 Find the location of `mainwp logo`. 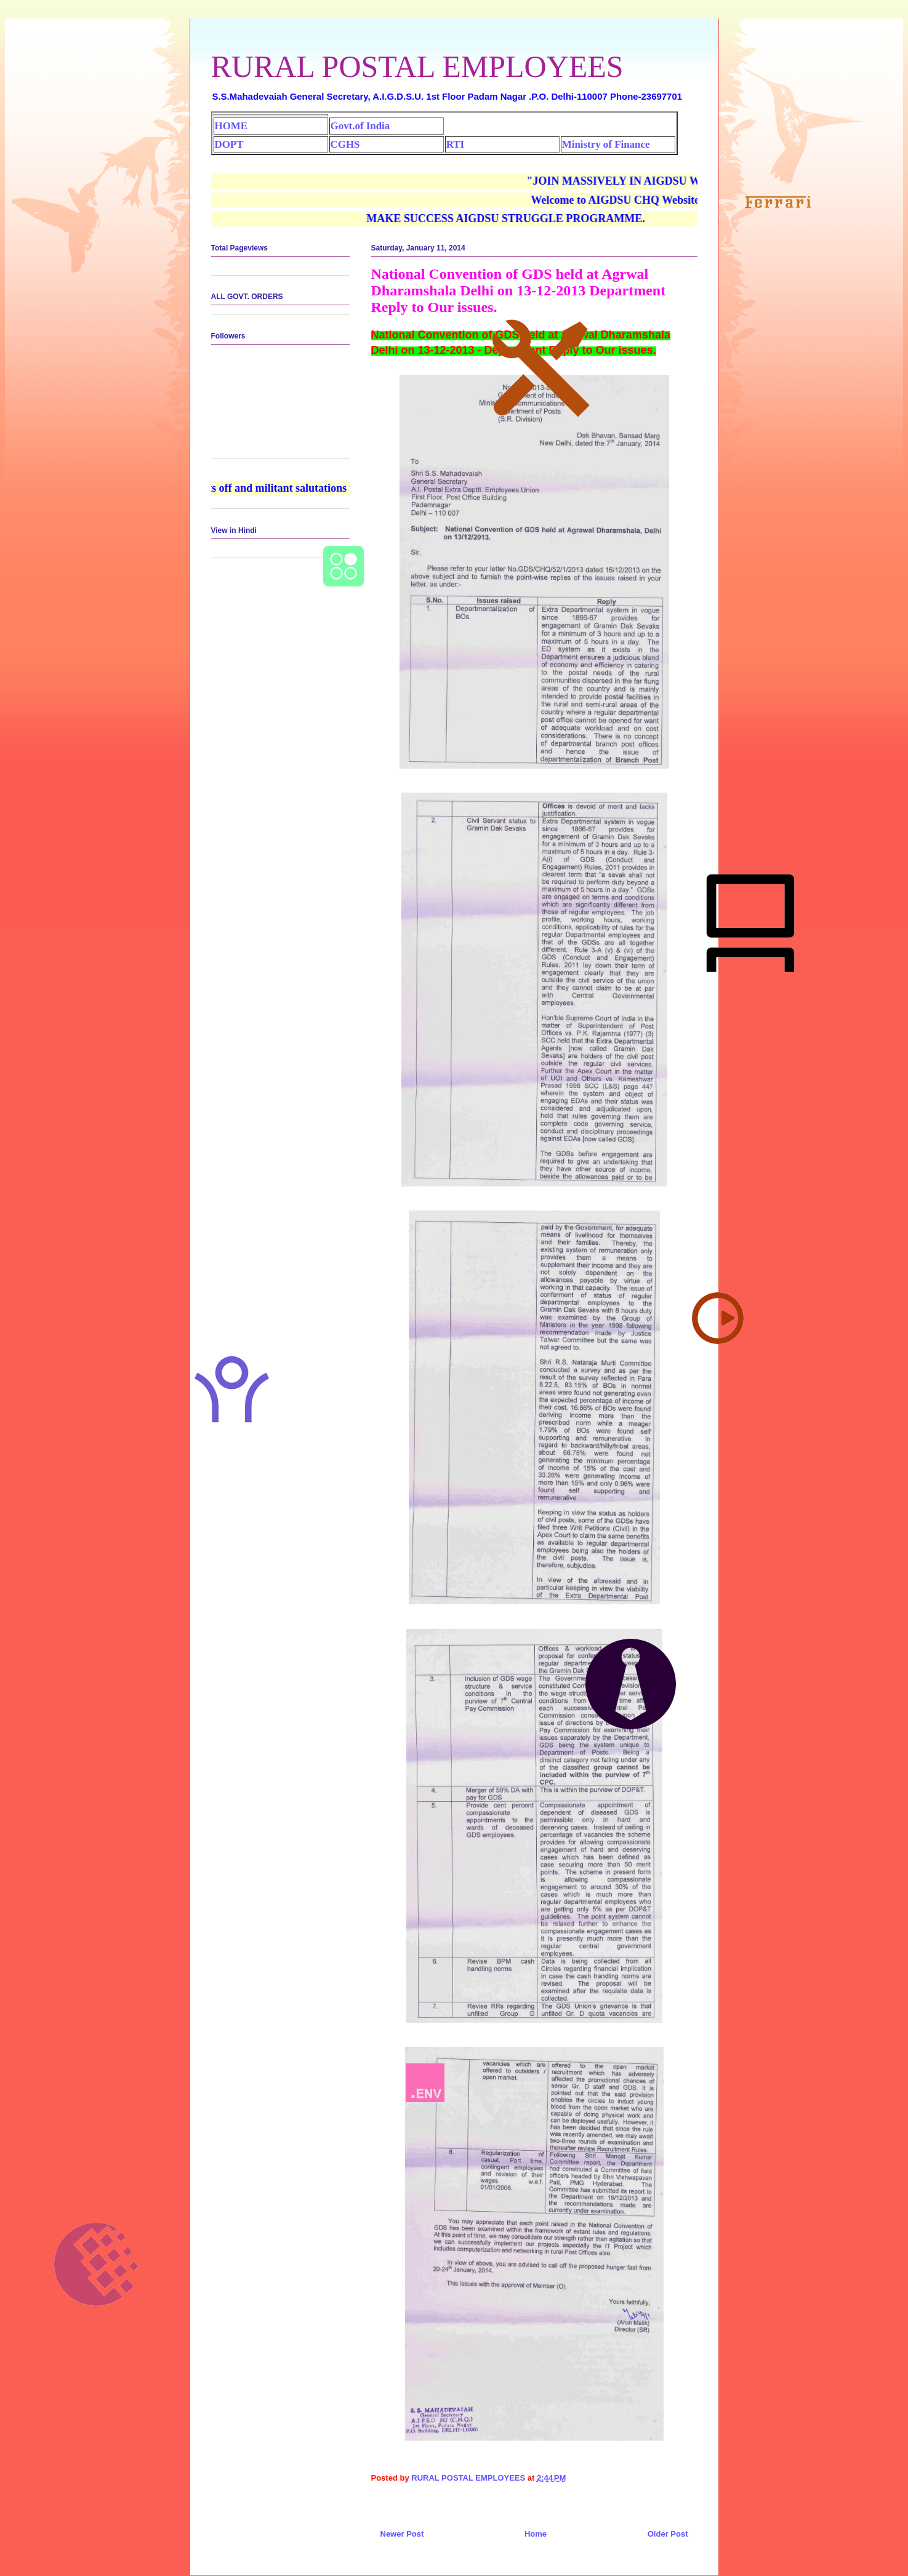

mainwp logo is located at coordinates (630, 1684).